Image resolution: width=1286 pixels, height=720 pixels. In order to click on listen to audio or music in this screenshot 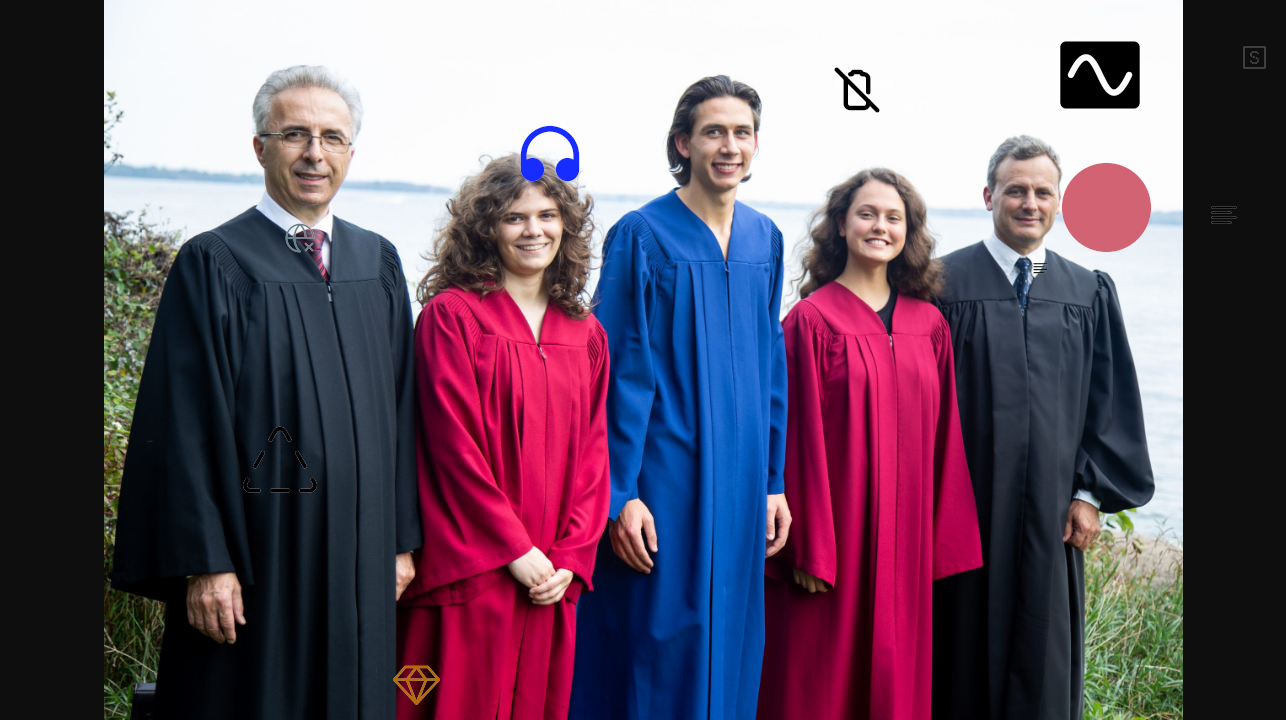, I will do `click(550, 155)`.